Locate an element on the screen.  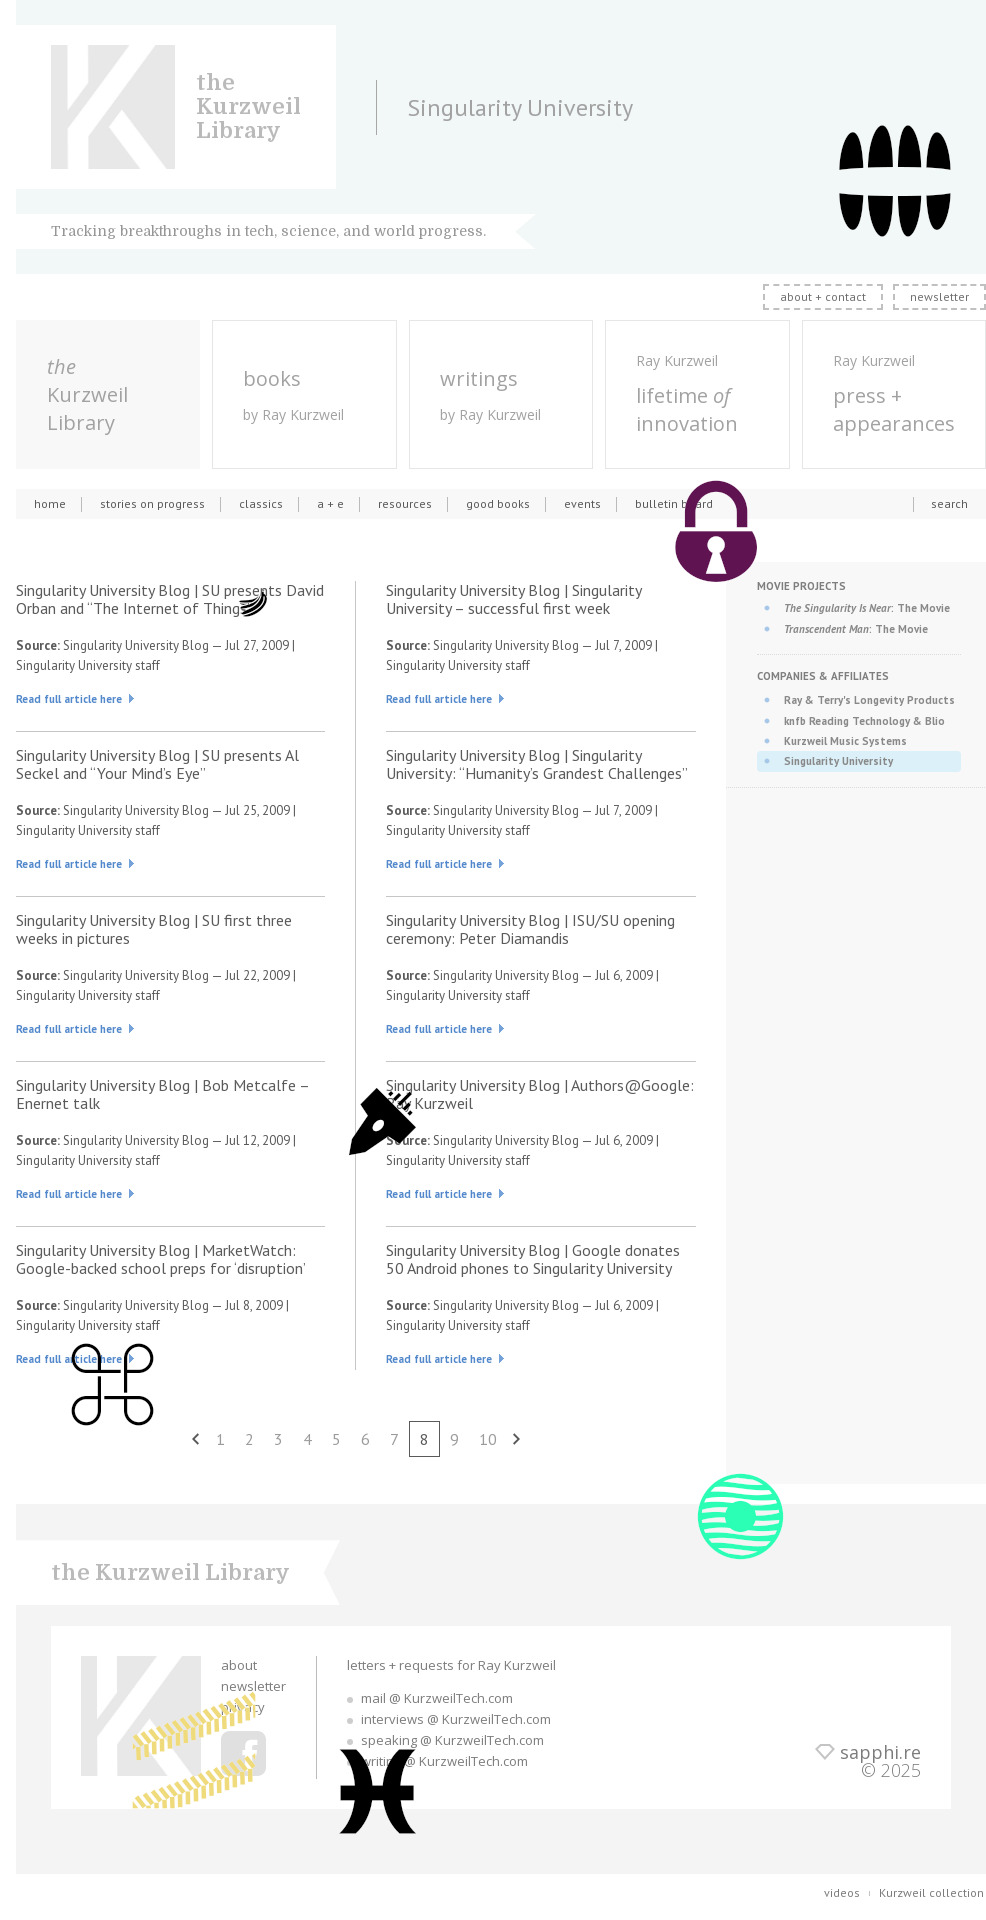
banana item or fruit category in a game inventory is located at coordinates (253, 603).